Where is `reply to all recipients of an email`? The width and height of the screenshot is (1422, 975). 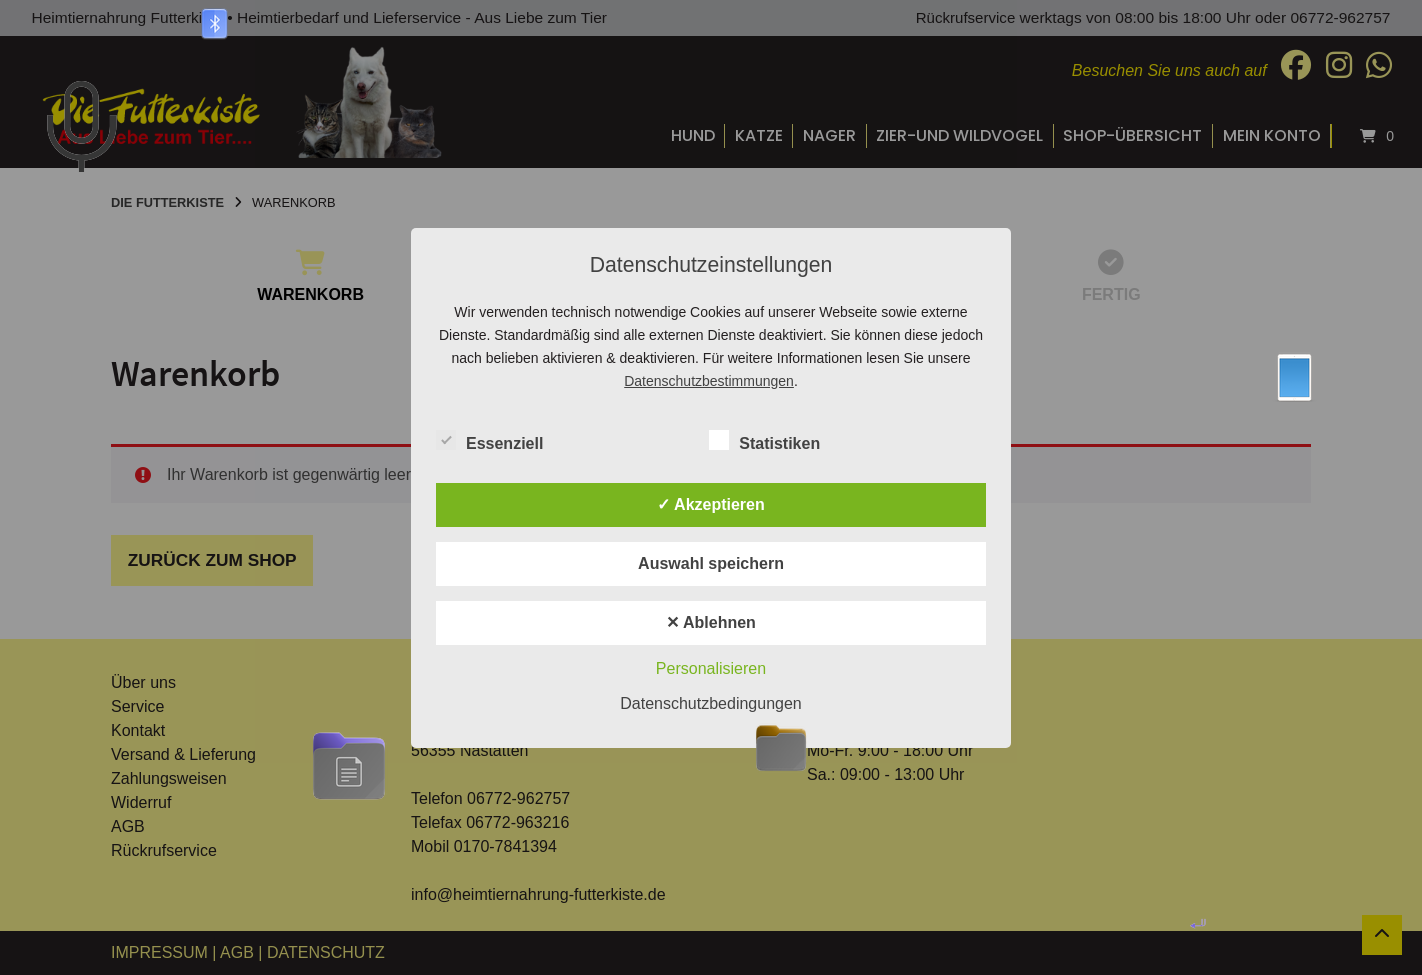 reply to all recipients of an email is located at coordinates (1197, 922).